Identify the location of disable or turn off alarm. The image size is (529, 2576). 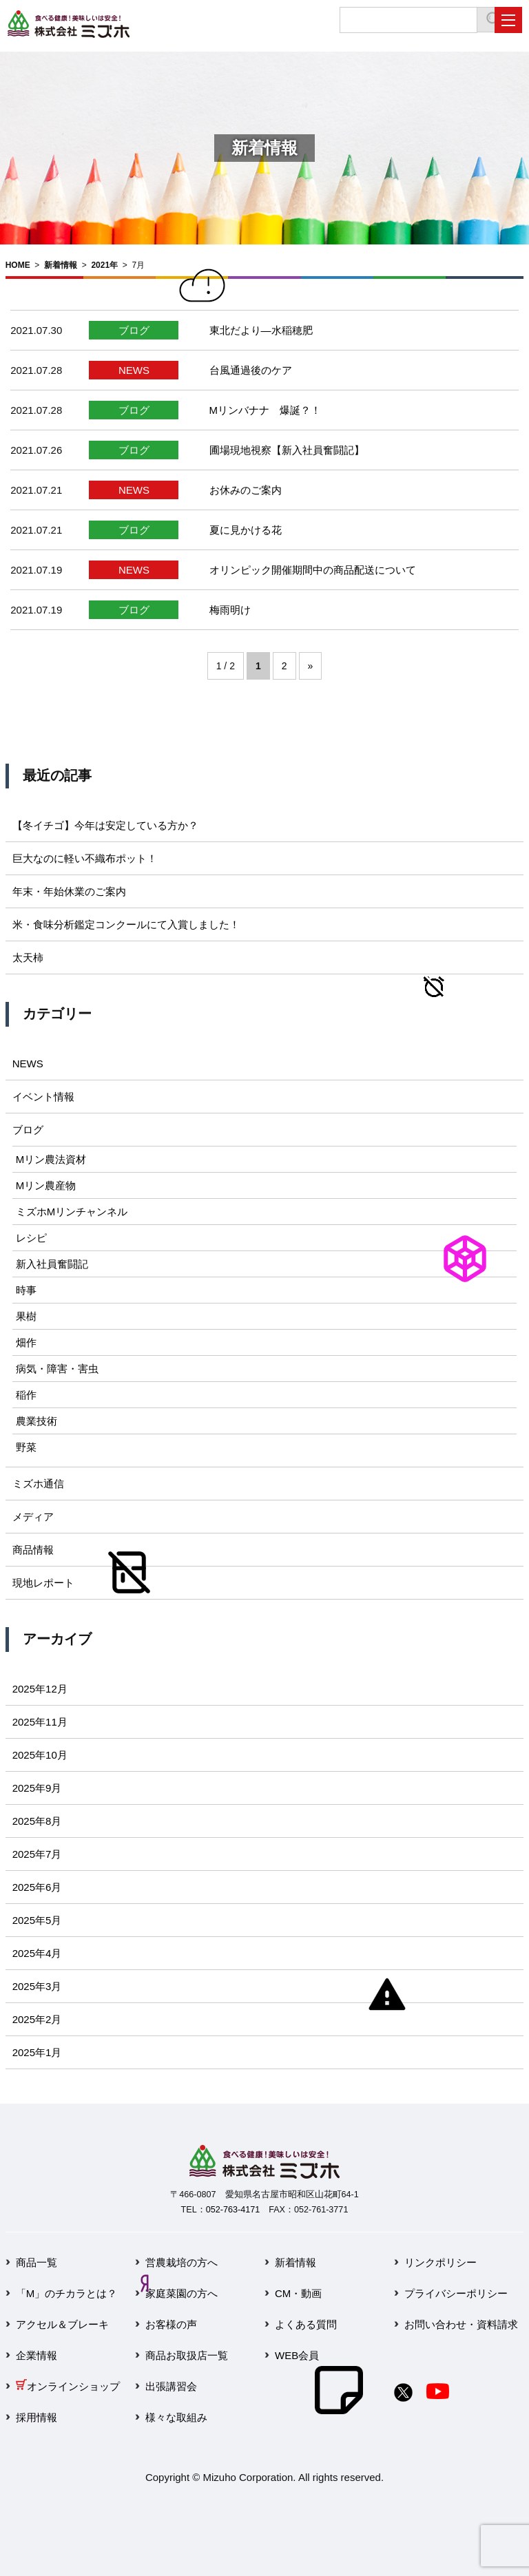
(434, 987).